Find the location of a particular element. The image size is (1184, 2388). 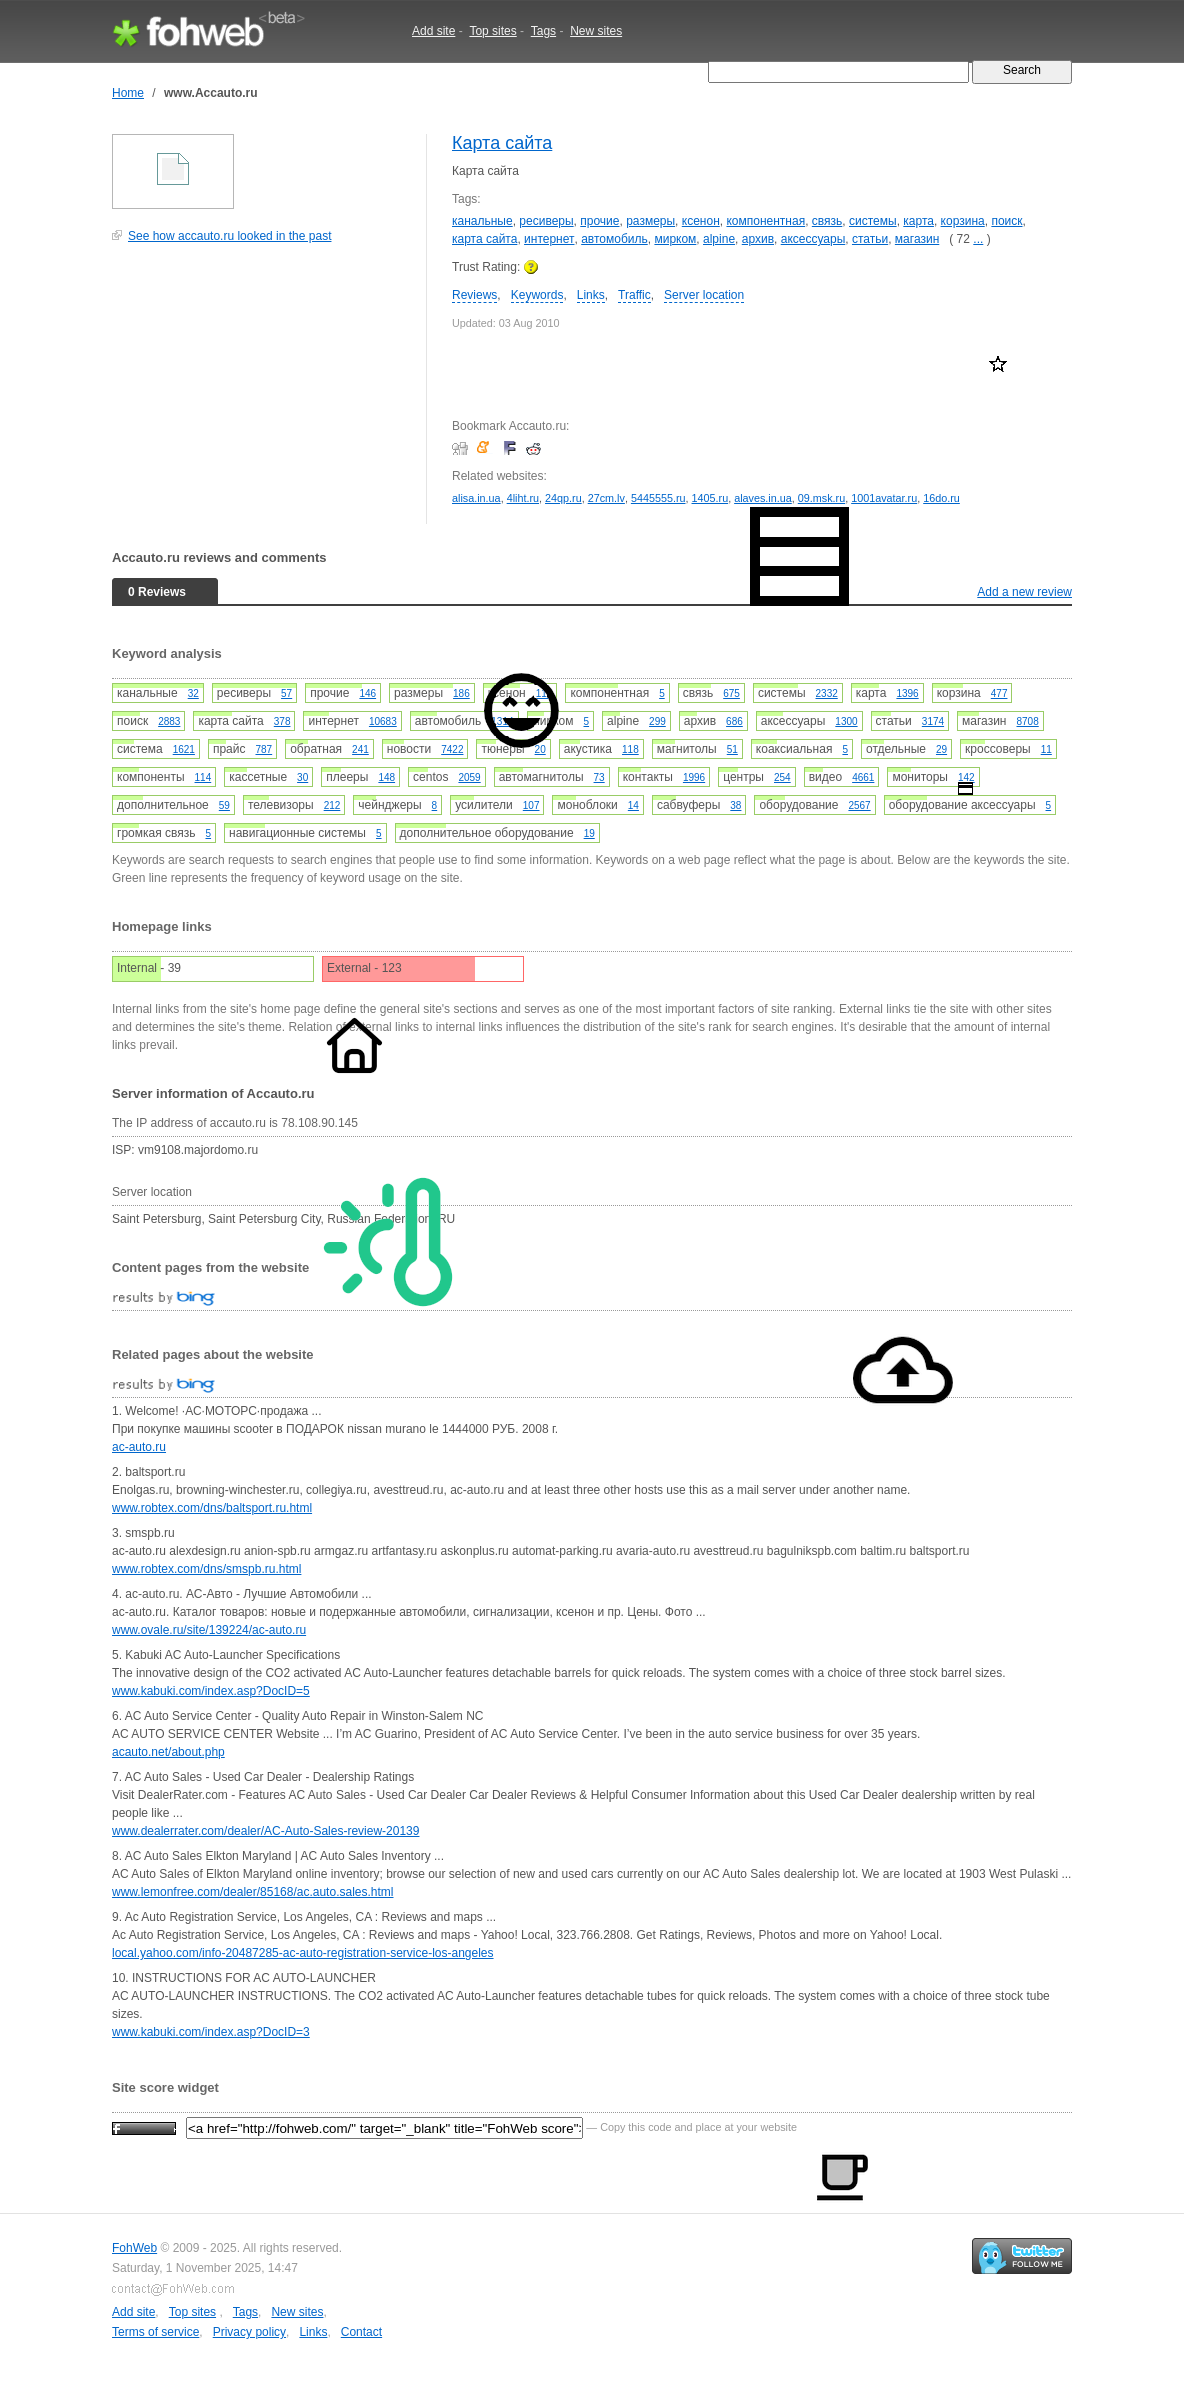

go to home screen is located at coordinates (354, 1045).